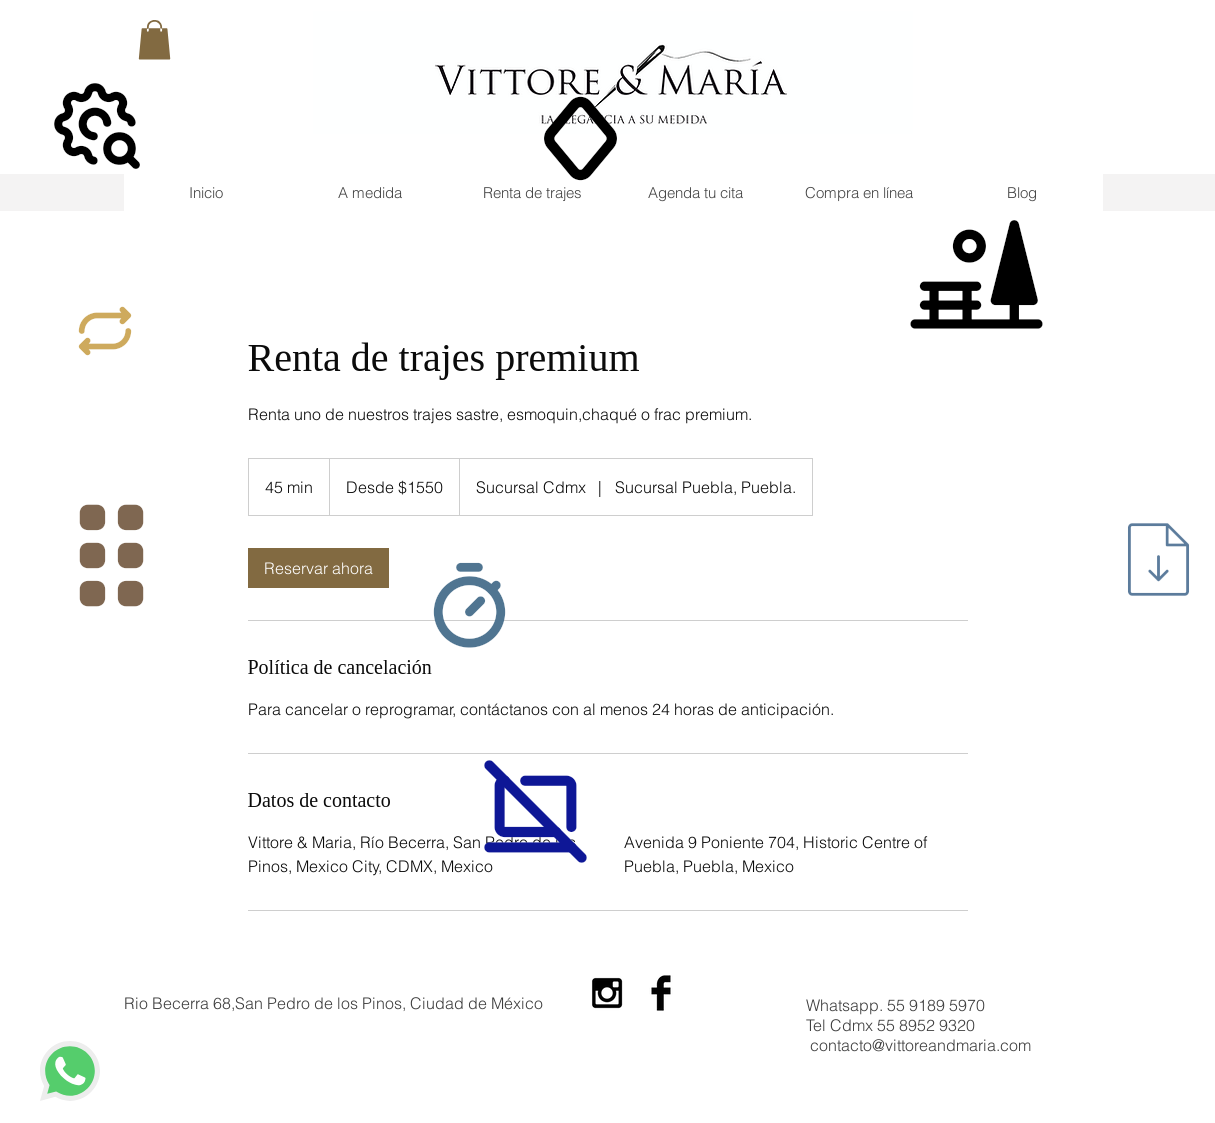 Image resolution: width=1215 pixels, height=1123 pixels. I want to click on search within settings or preferences, so click(95, 124).